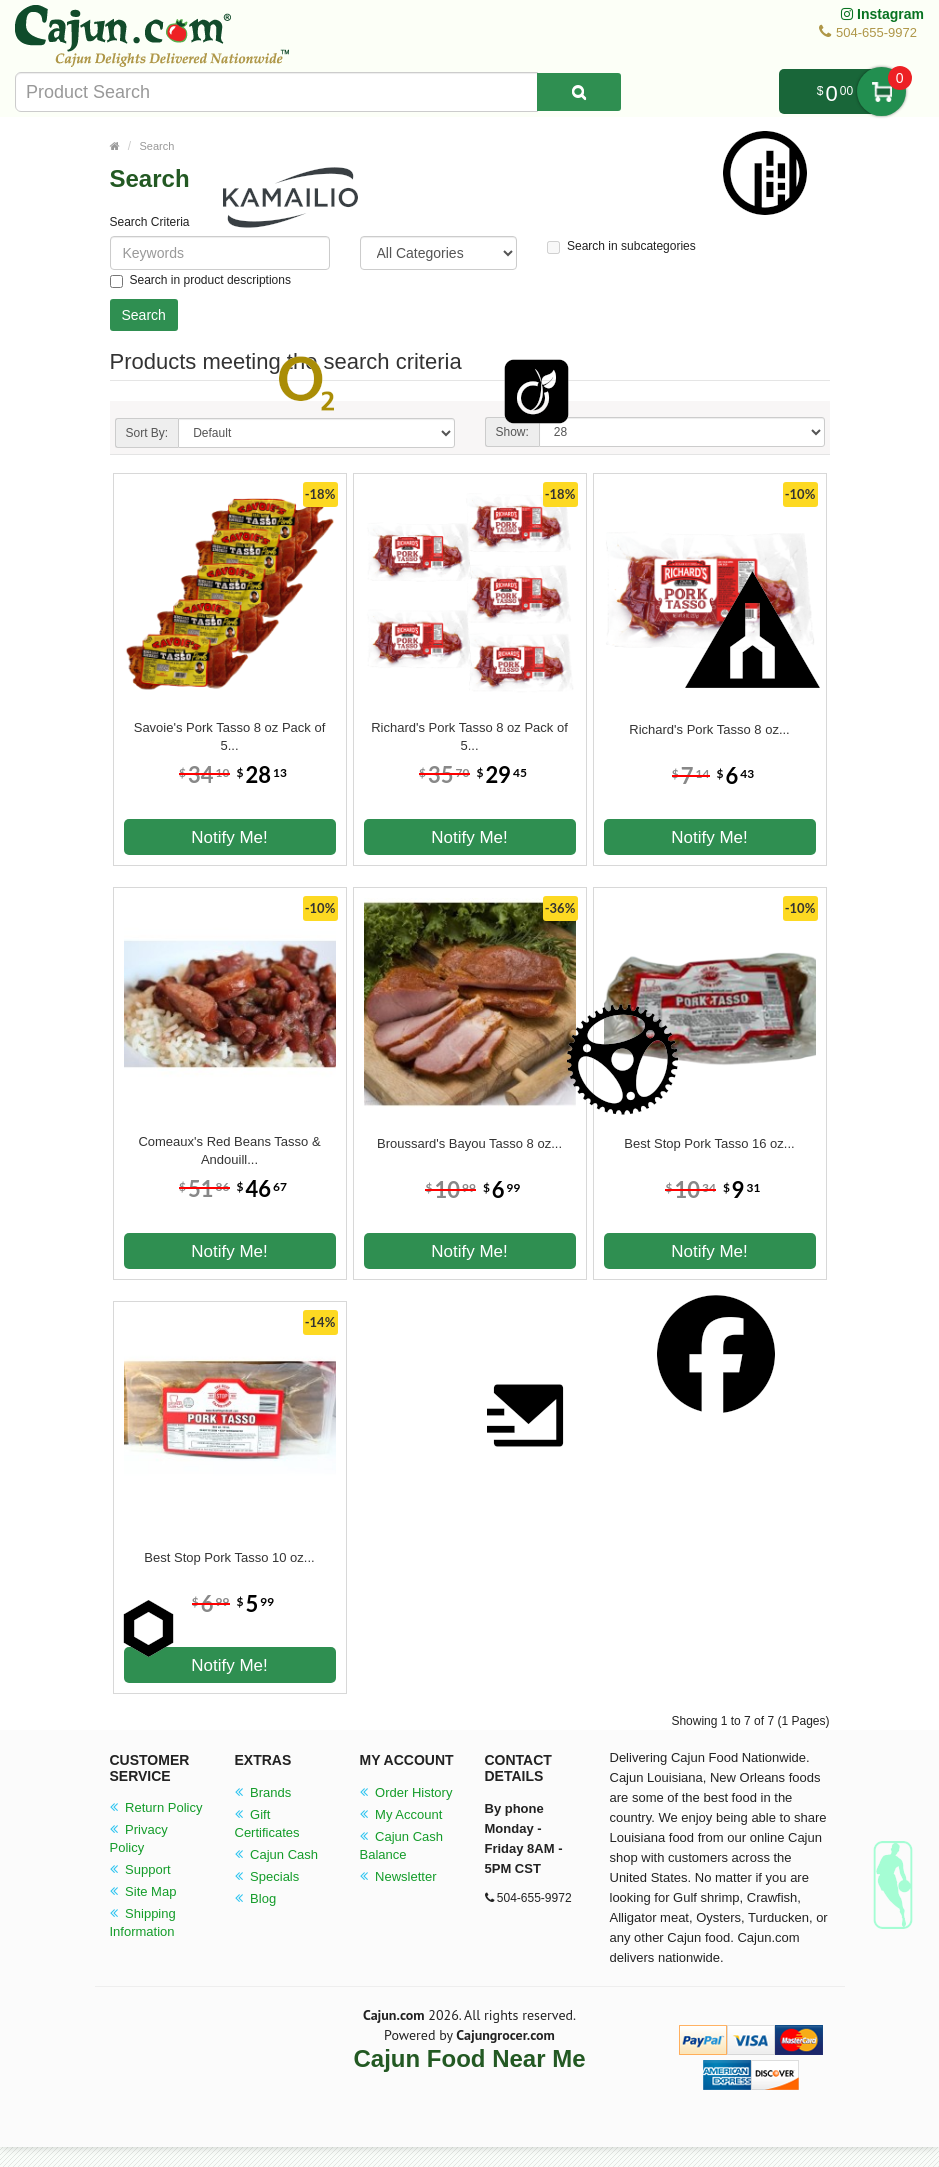 The height and width of the screenshot is (2167, 939). Describe the element at coordinates (306, 383) in the screenshot. I see `O2 telecommunications brand logo` at that location.